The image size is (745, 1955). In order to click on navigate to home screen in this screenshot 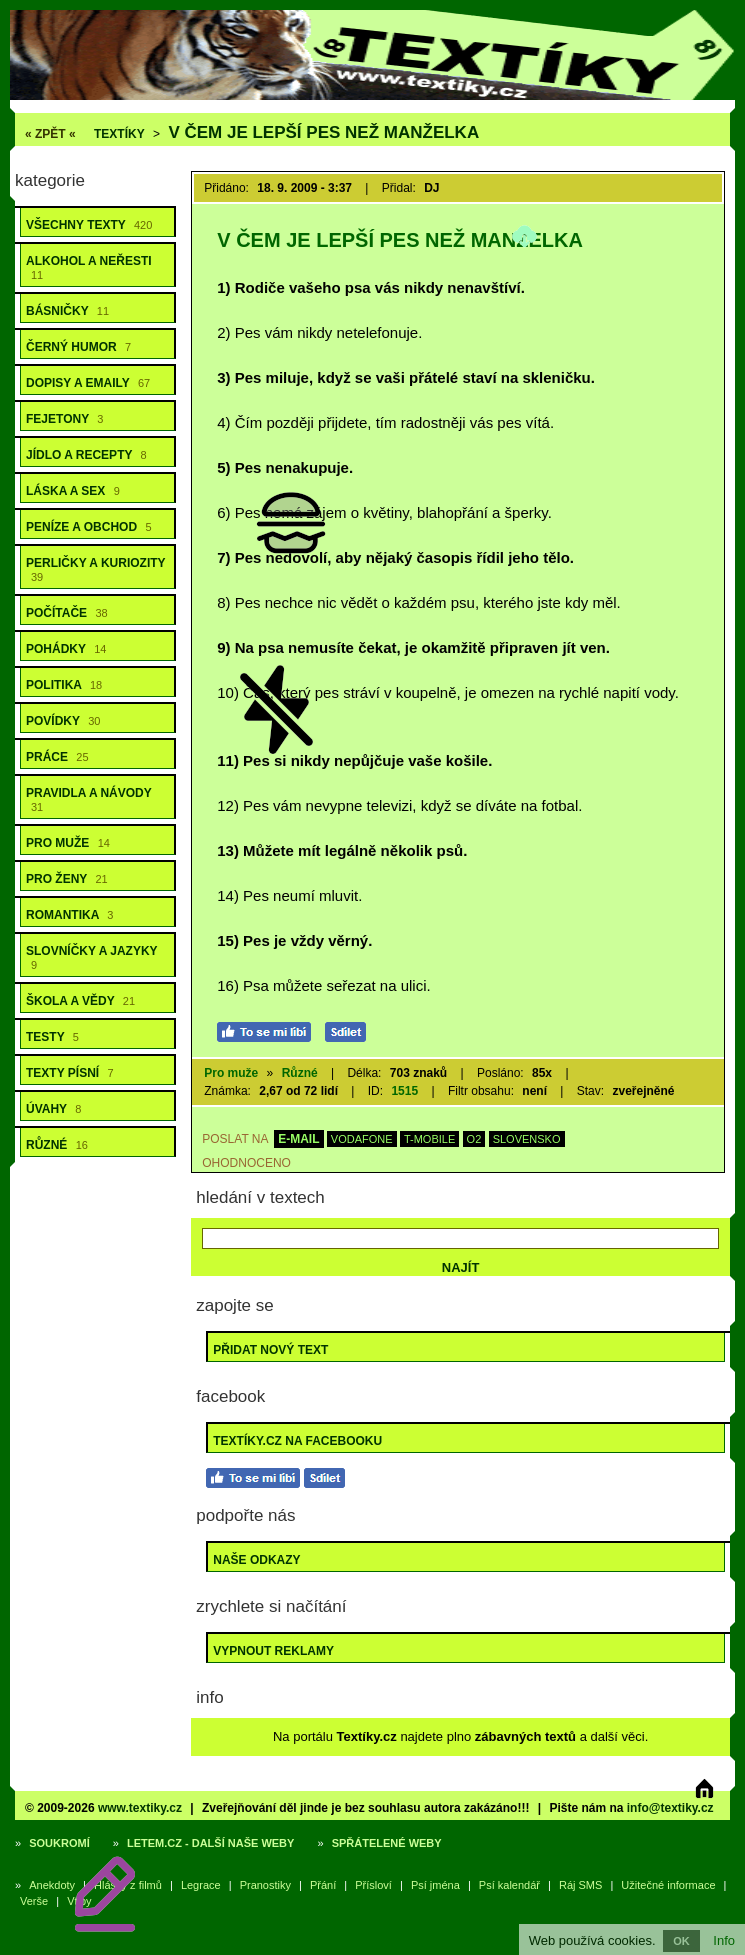, I will do `click(704, 1788)`.